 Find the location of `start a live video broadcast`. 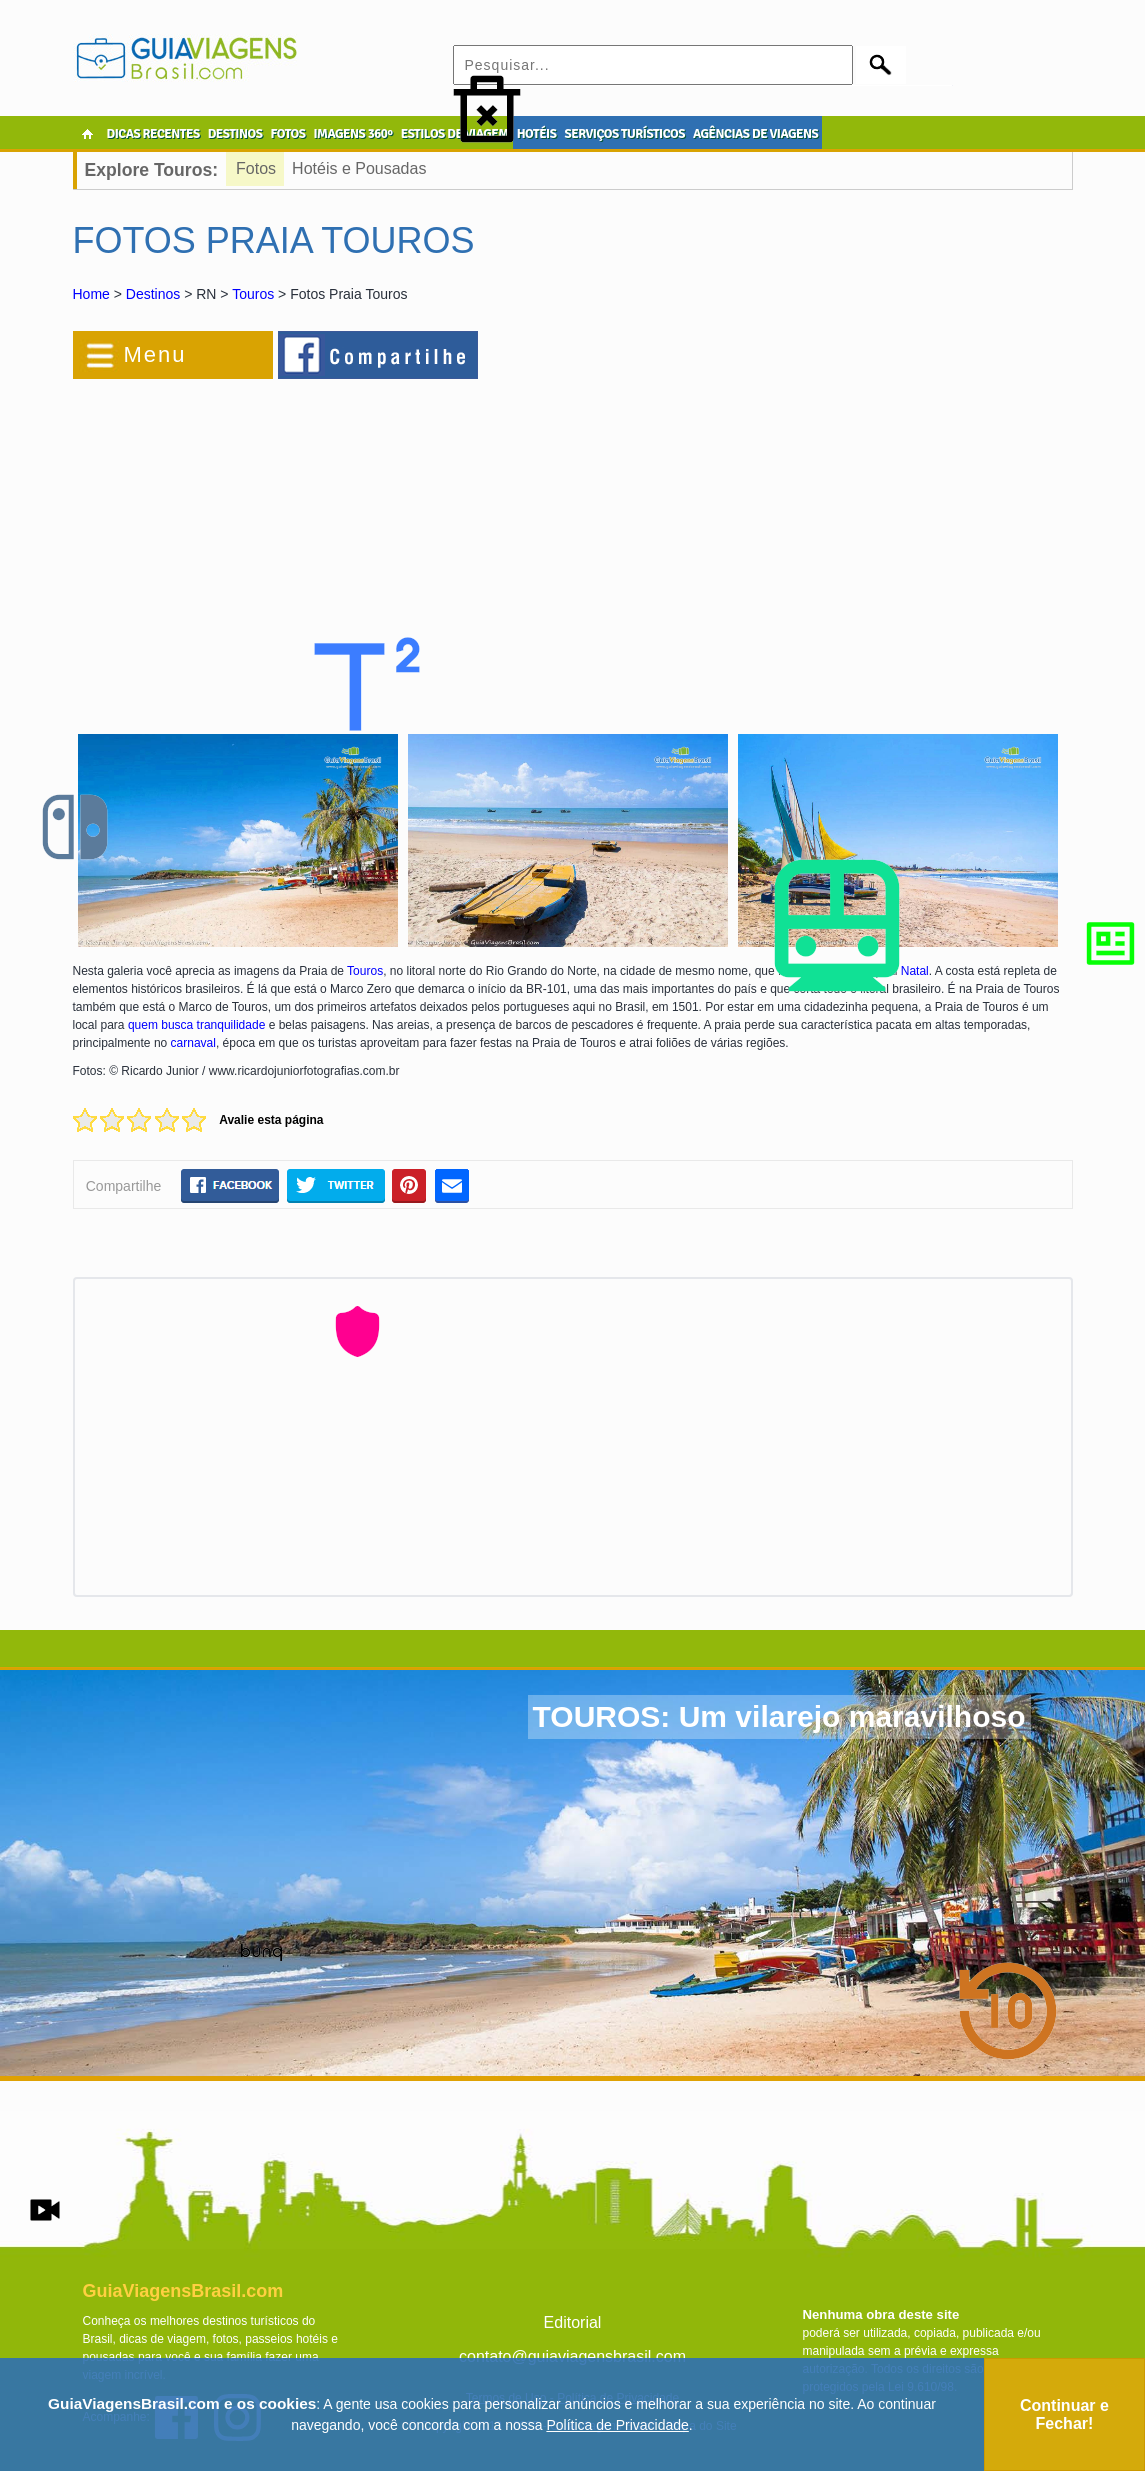

start a live video broadcast is located at coordinates (45, 2210).